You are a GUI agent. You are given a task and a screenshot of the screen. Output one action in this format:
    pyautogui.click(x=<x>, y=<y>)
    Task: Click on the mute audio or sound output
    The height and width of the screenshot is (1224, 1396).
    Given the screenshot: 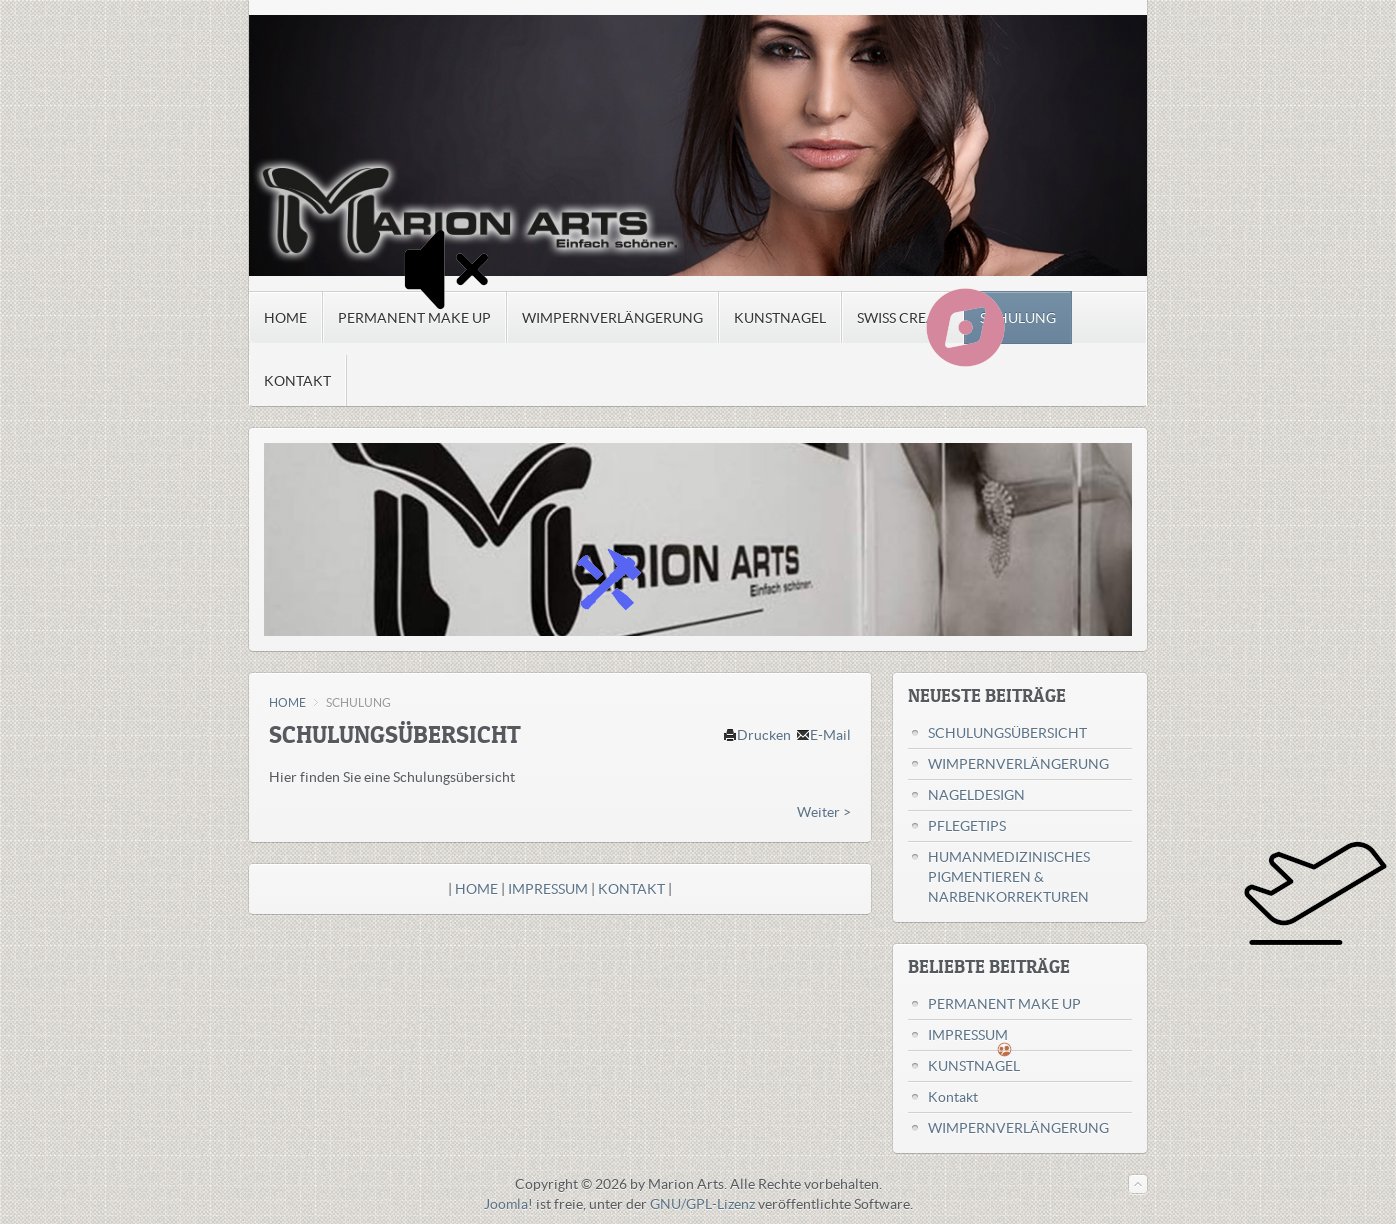 What is the action you would take?
    pyautogui.click(x=444, y=269)
    